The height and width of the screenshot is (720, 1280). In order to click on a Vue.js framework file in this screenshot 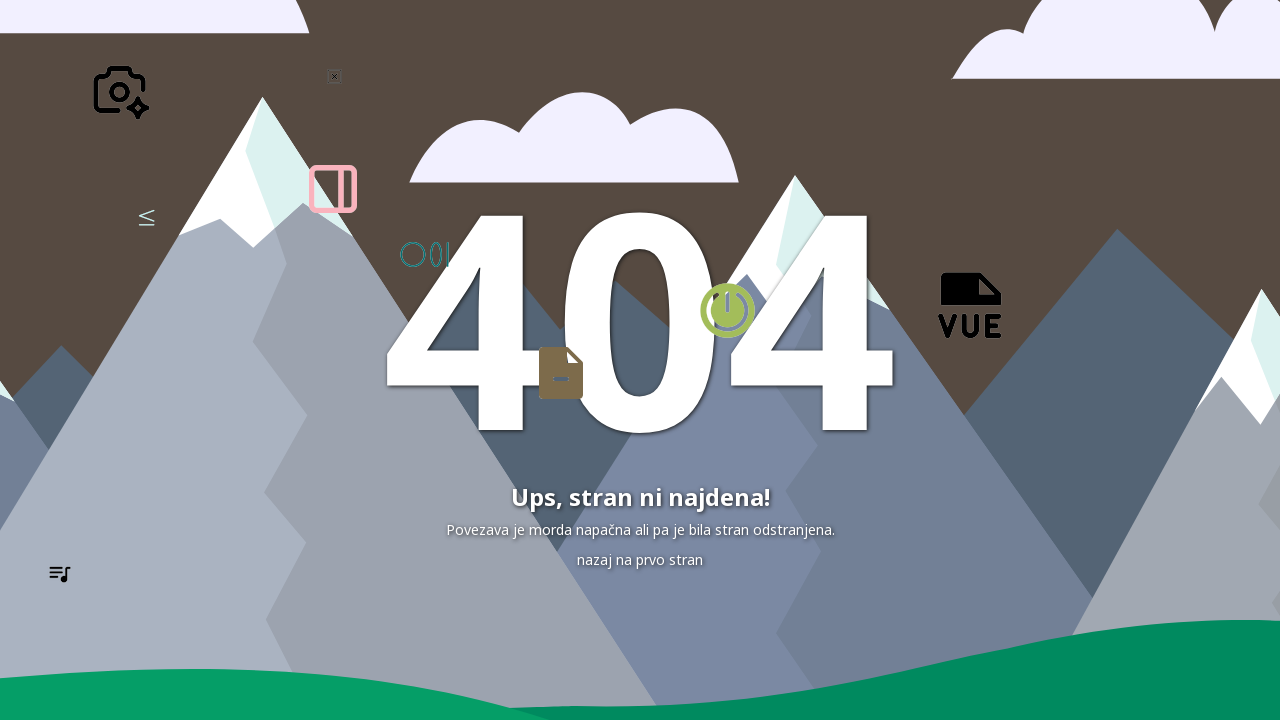, I will do `click(971, 308)`.